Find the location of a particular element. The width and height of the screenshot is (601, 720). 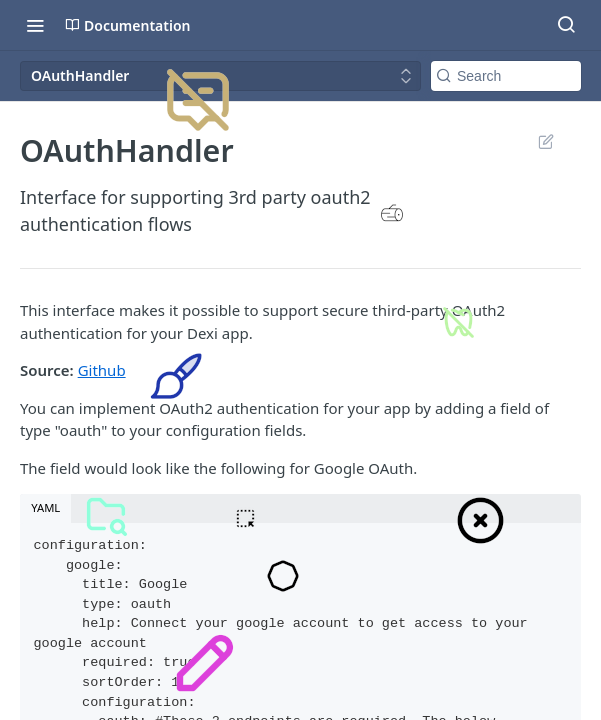

dental services unavailable is located at coordinates (458, 322).